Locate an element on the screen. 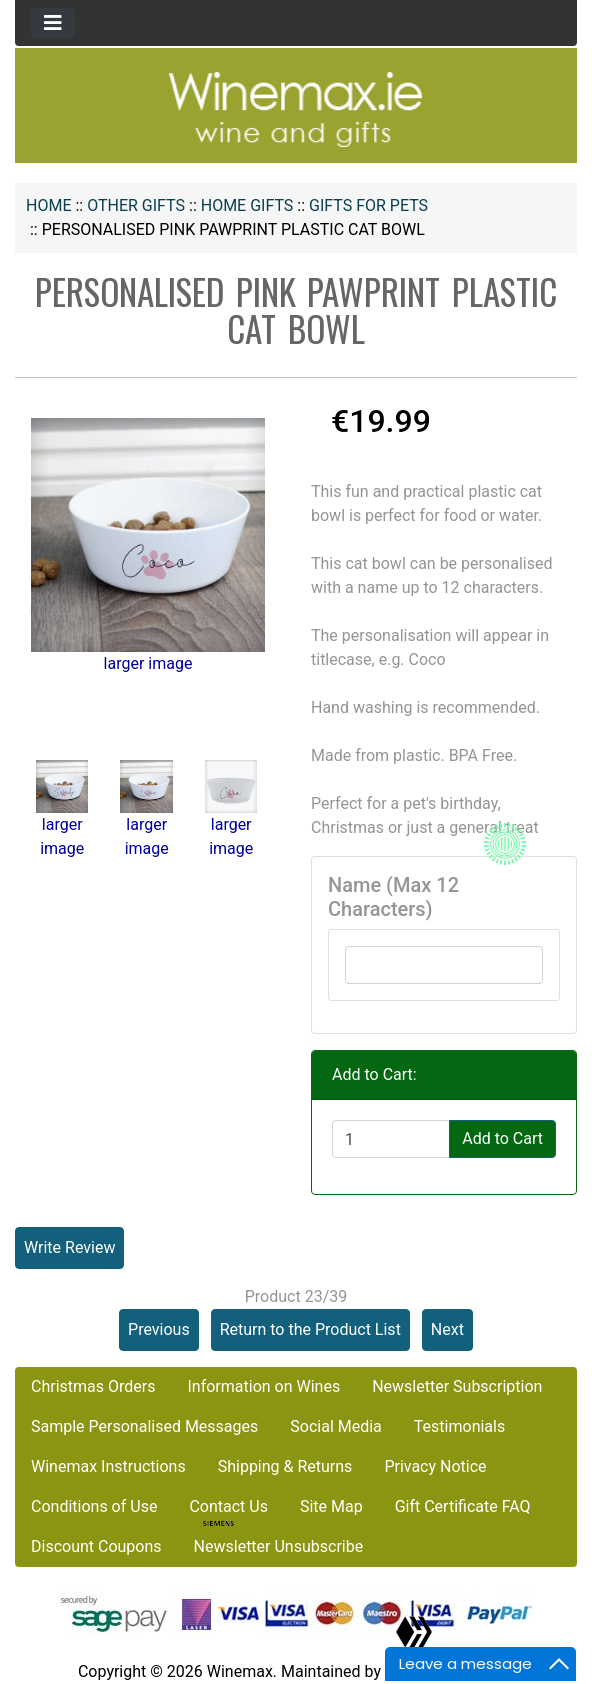  open prezi presentation software is located at coordinates (505, 844).